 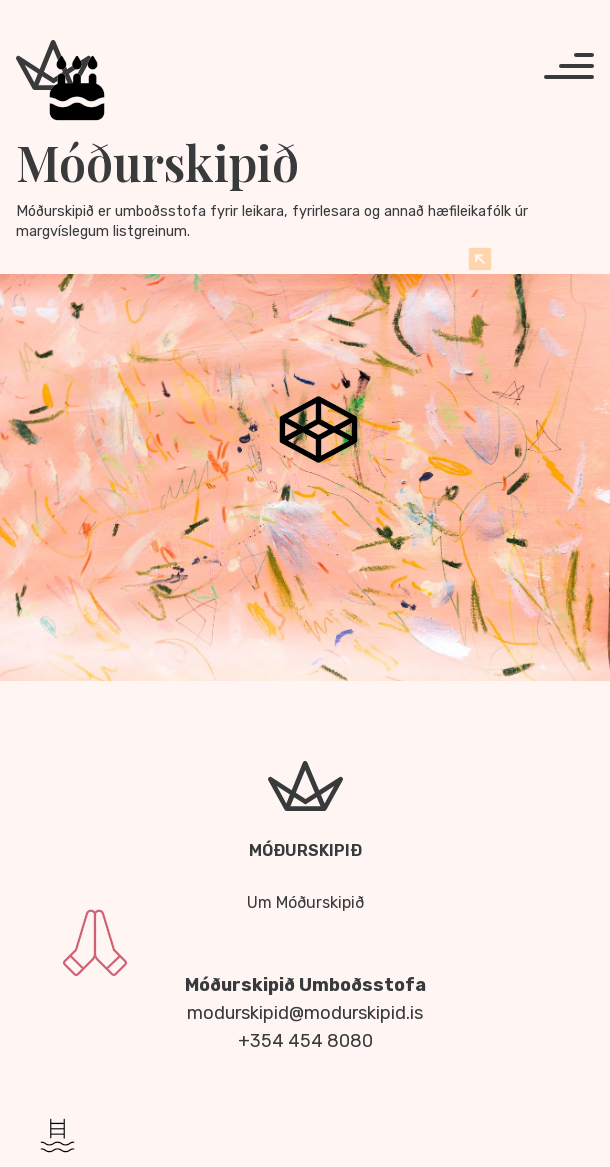 What do you see at coordinates (57, 1135) in the screenshot?
I see `indicates swimming pool amenity available` at bounding box center [57, 1135].